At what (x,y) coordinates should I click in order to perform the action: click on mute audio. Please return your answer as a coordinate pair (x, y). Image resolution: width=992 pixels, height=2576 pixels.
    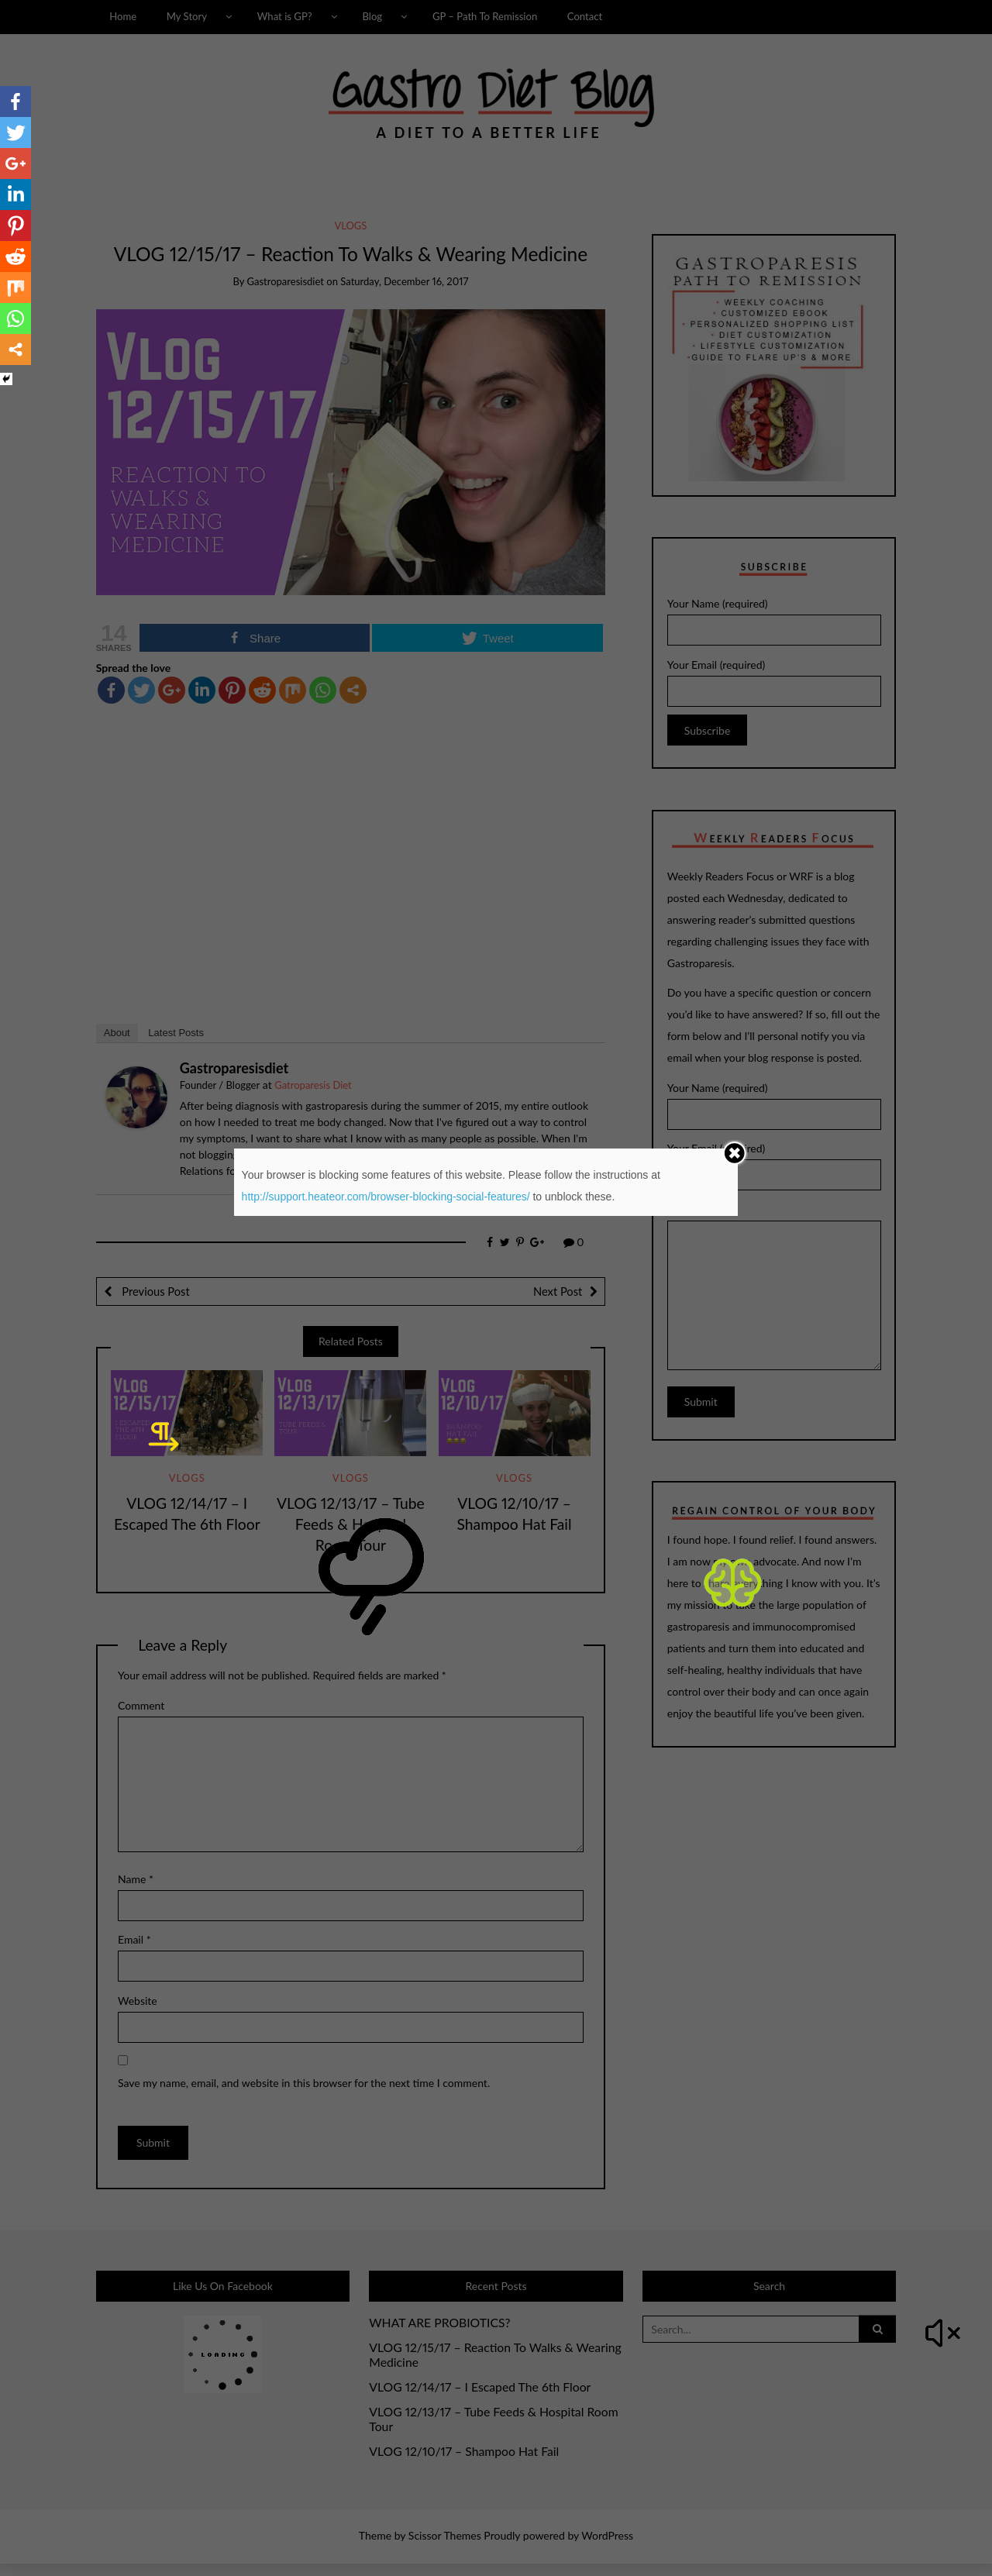
    Looking at the image, I should click on (942, 2333).